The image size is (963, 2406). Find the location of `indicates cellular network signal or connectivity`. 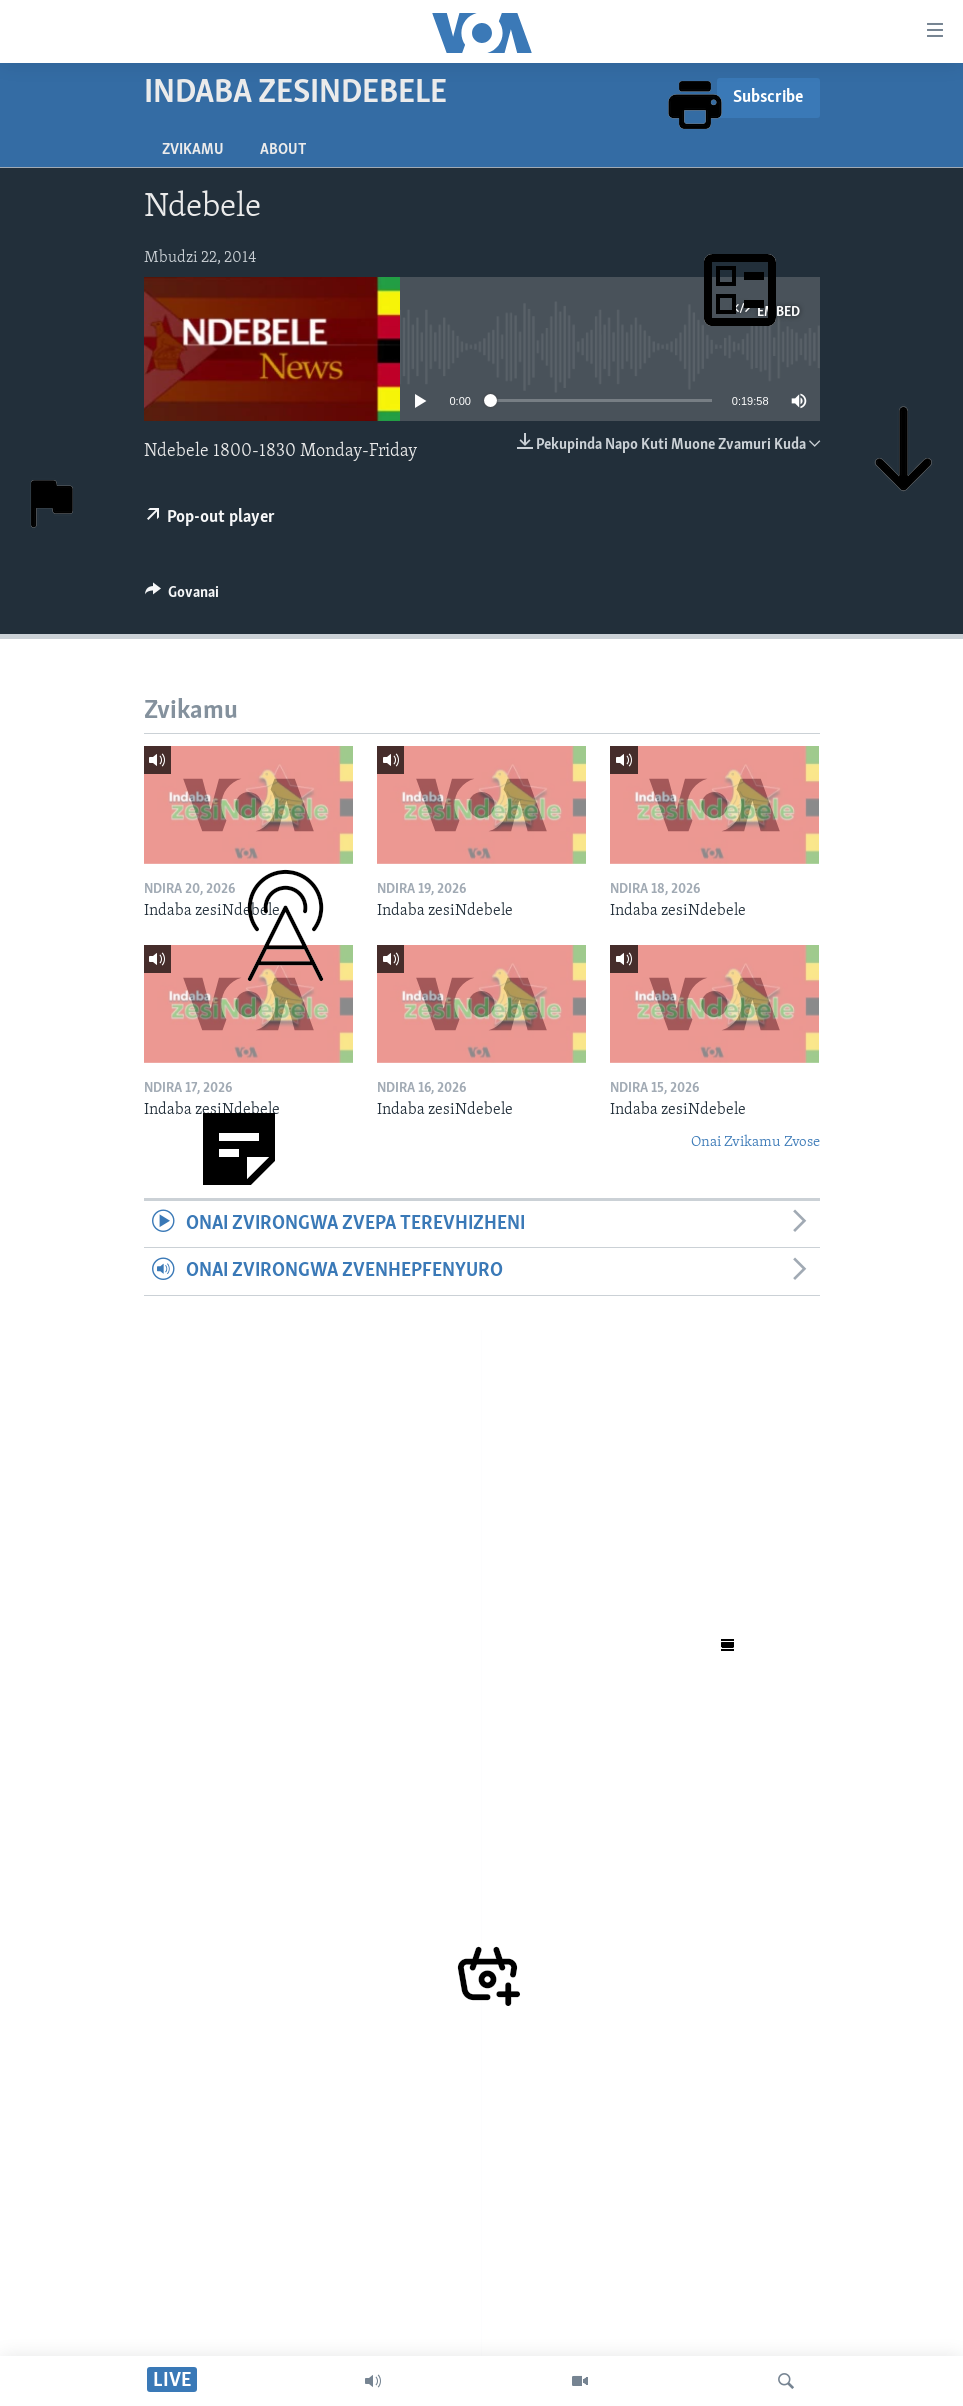

indicates cellular network signal or connectivity is located at coordinates (285, 927).